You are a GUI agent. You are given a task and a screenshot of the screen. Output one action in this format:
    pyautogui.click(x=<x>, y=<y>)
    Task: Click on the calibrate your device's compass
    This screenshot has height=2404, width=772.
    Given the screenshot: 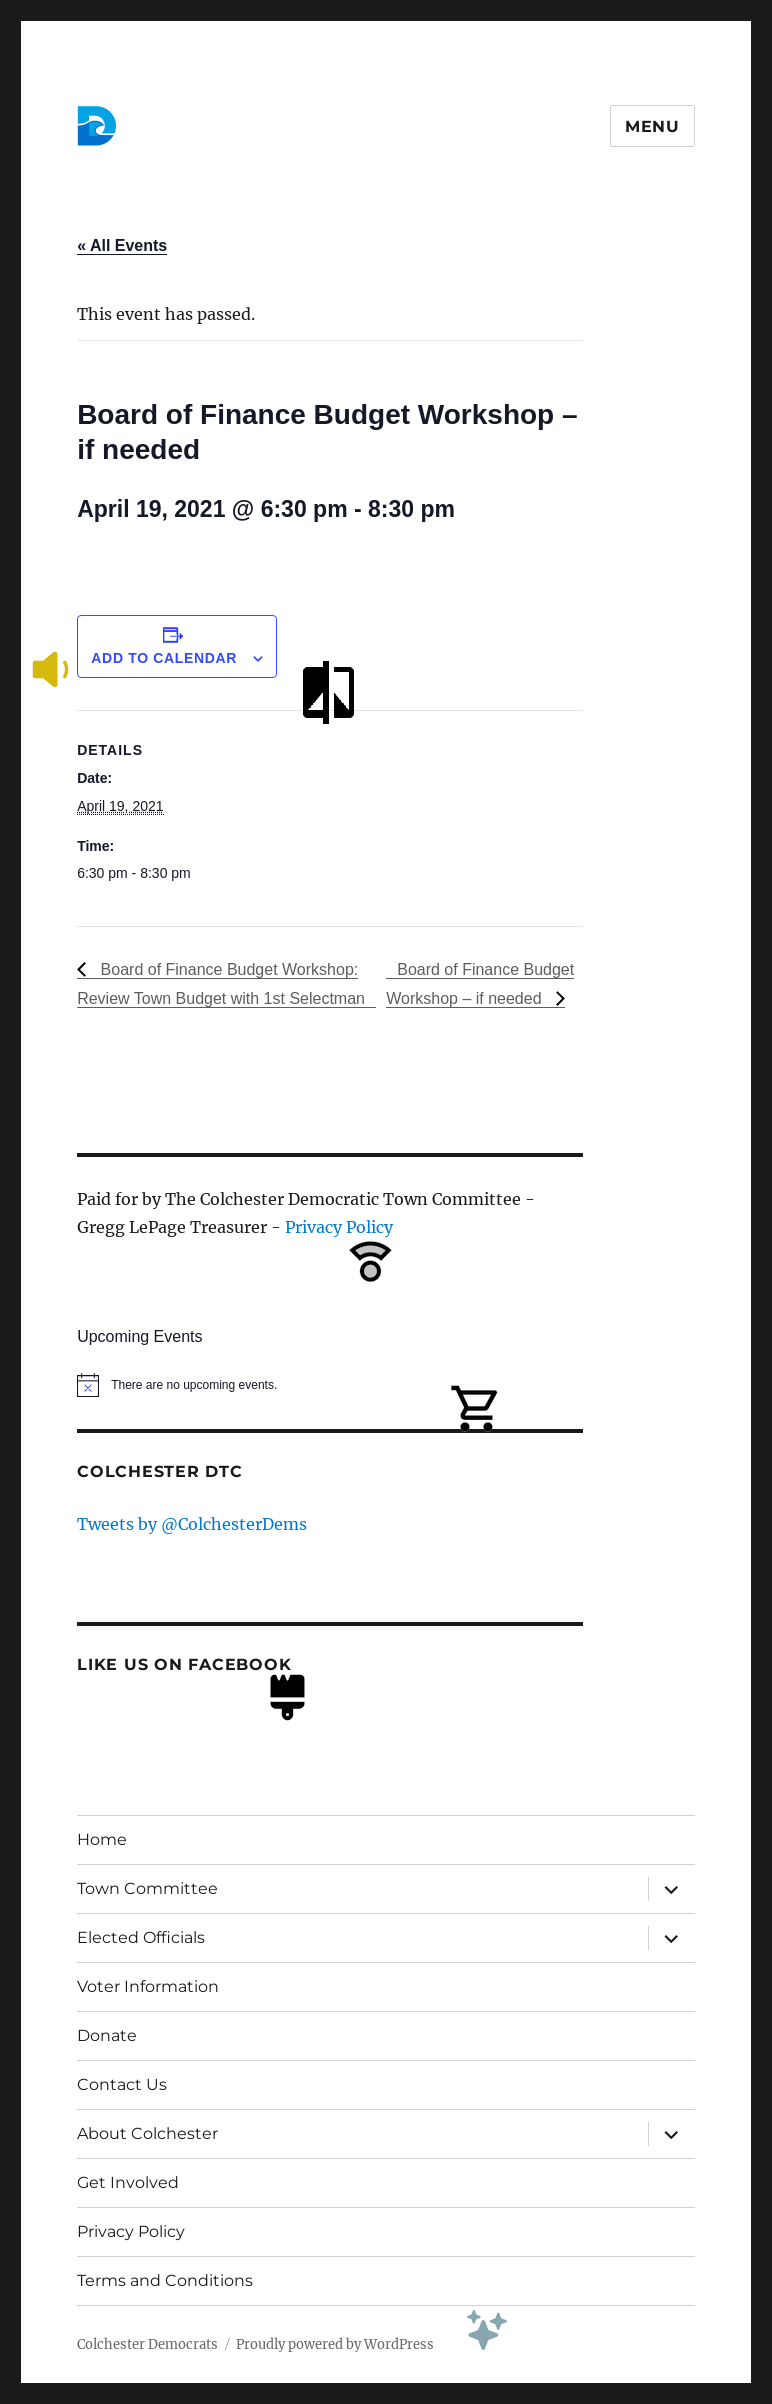 What is the action you would take?
    pyautogui.click(x=370, y=1260)
    